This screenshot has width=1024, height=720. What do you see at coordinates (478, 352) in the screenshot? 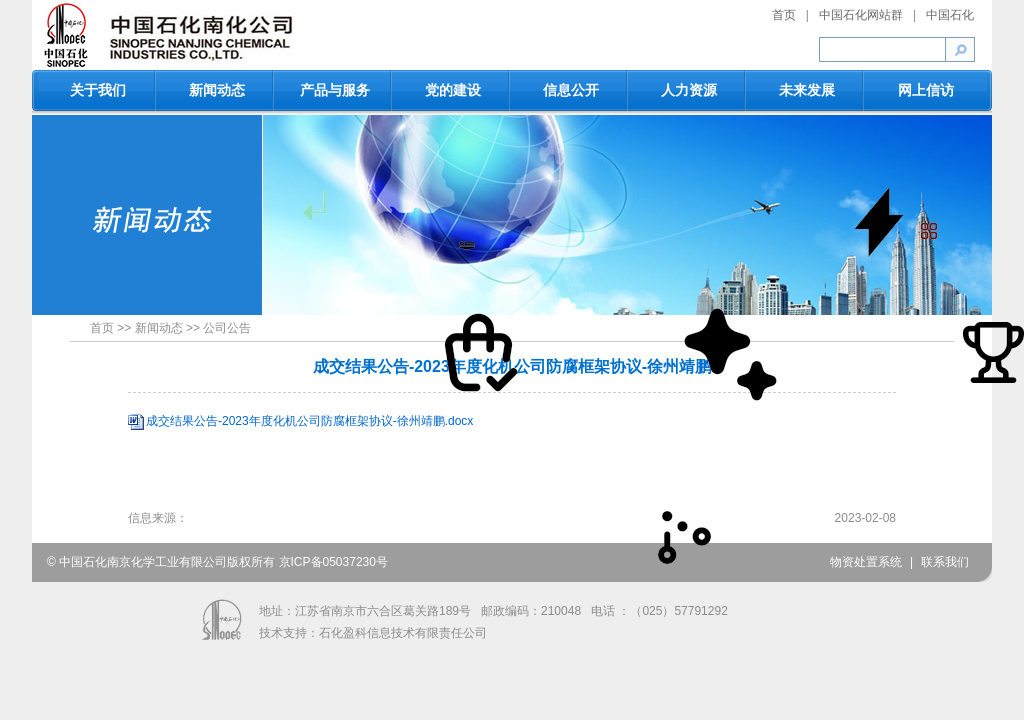
I see `purchase completed successfully` at bounding box center [478, 352].